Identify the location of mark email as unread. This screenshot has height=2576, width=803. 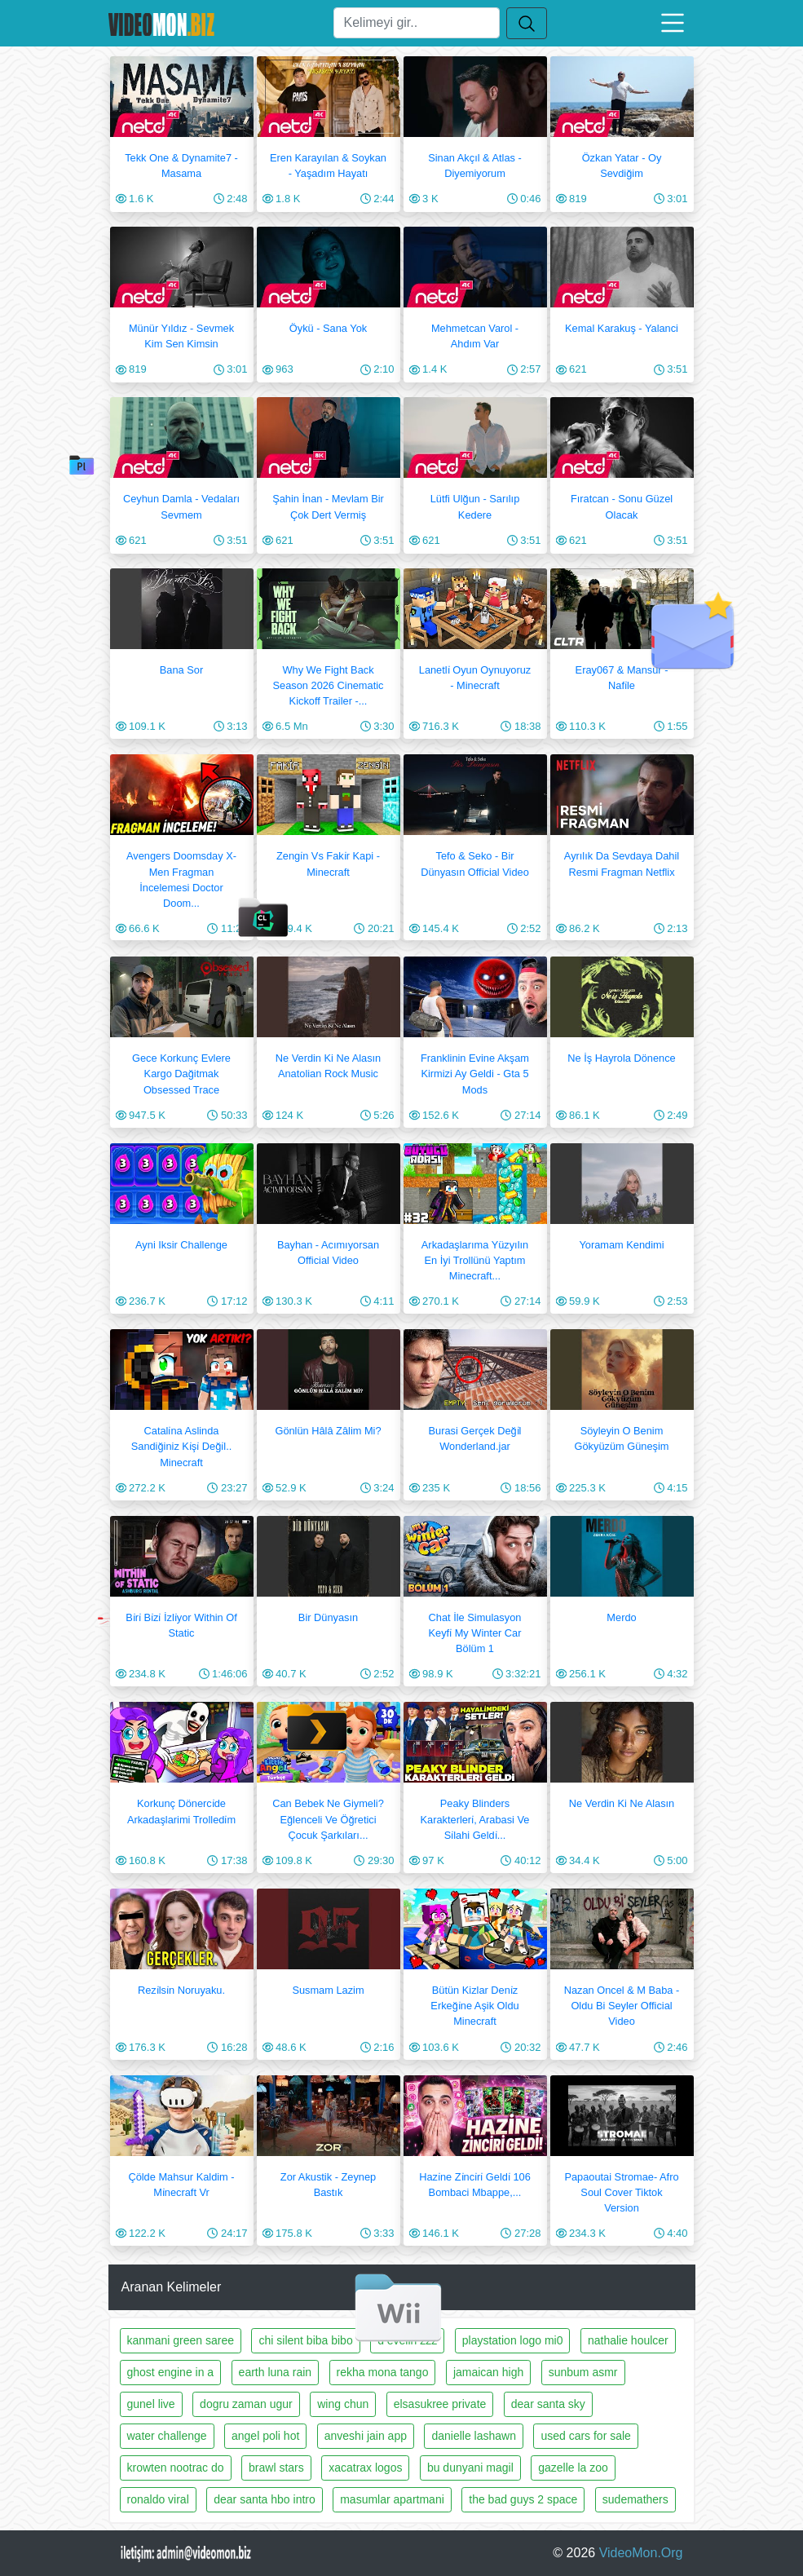
(692, 636).